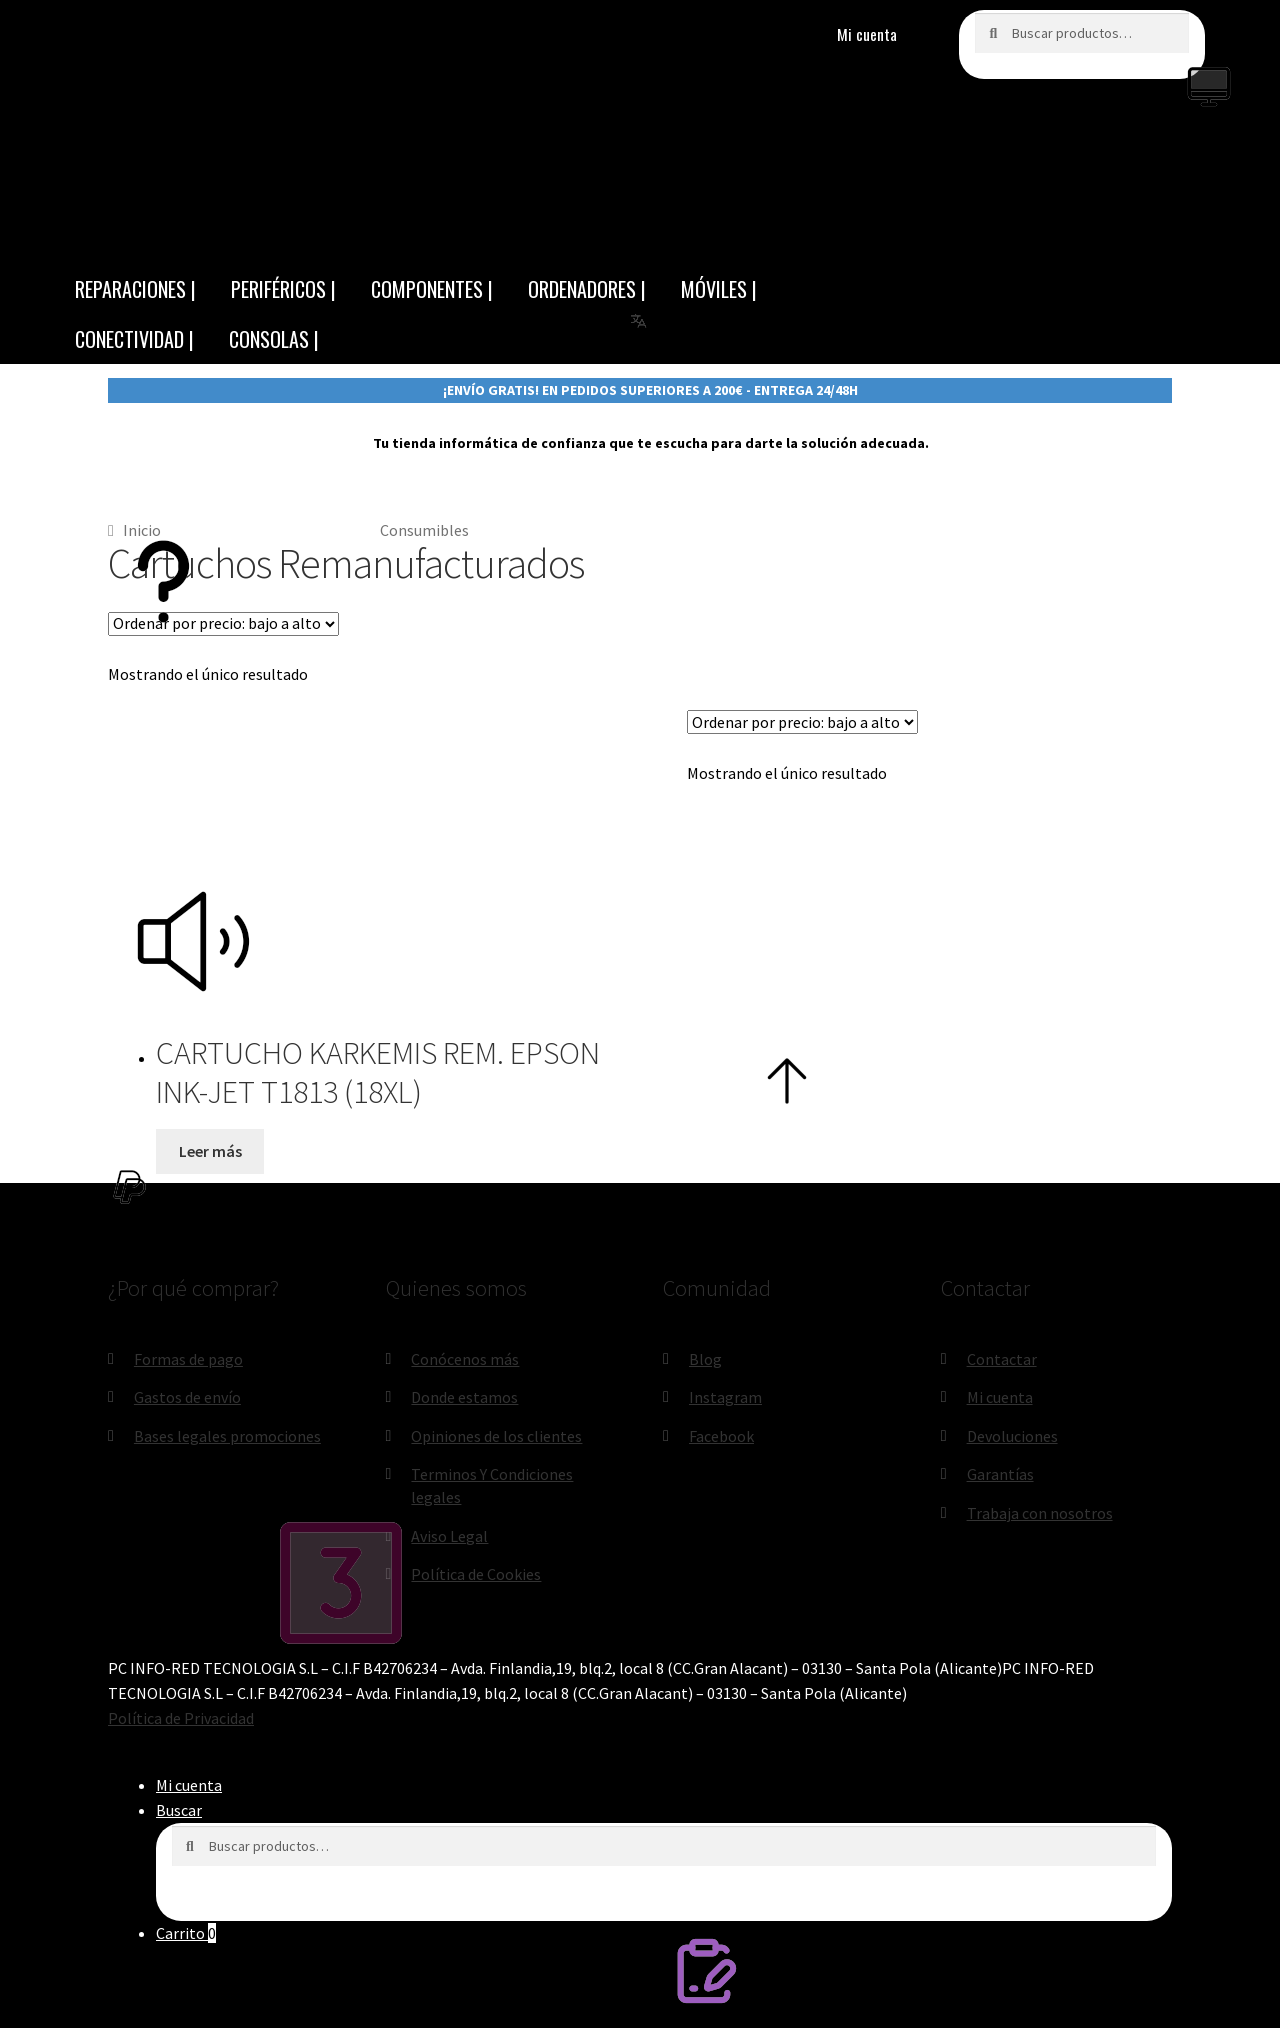 Image resolution: width=1280 pixels, height=2028 pixels. What do you see at coordinates (163, 581) in the screenshot?
I see `access help or support` at bounding box center [163, 581].